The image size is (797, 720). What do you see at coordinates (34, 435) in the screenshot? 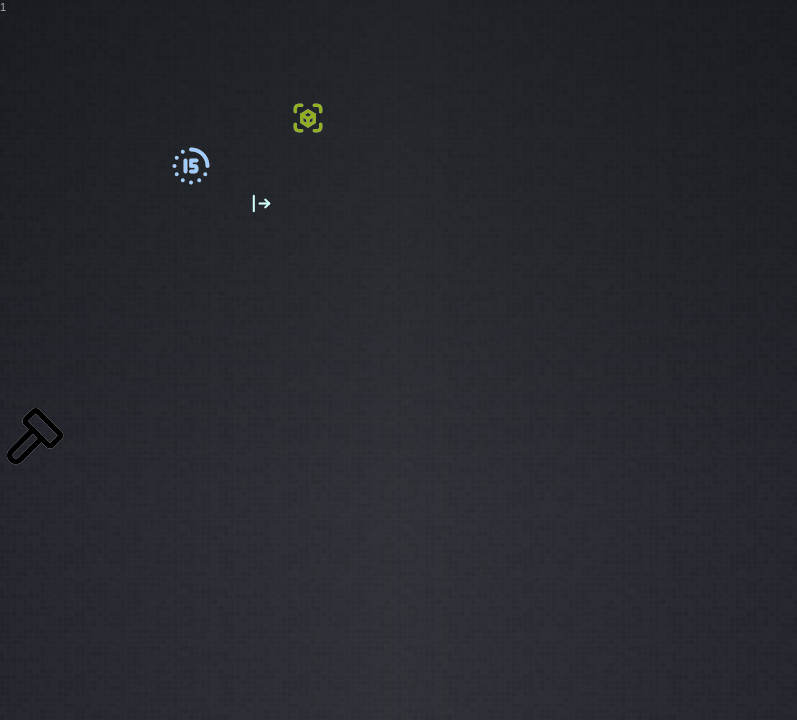
I see `access tools or settings` at bounding box center [34, 435].